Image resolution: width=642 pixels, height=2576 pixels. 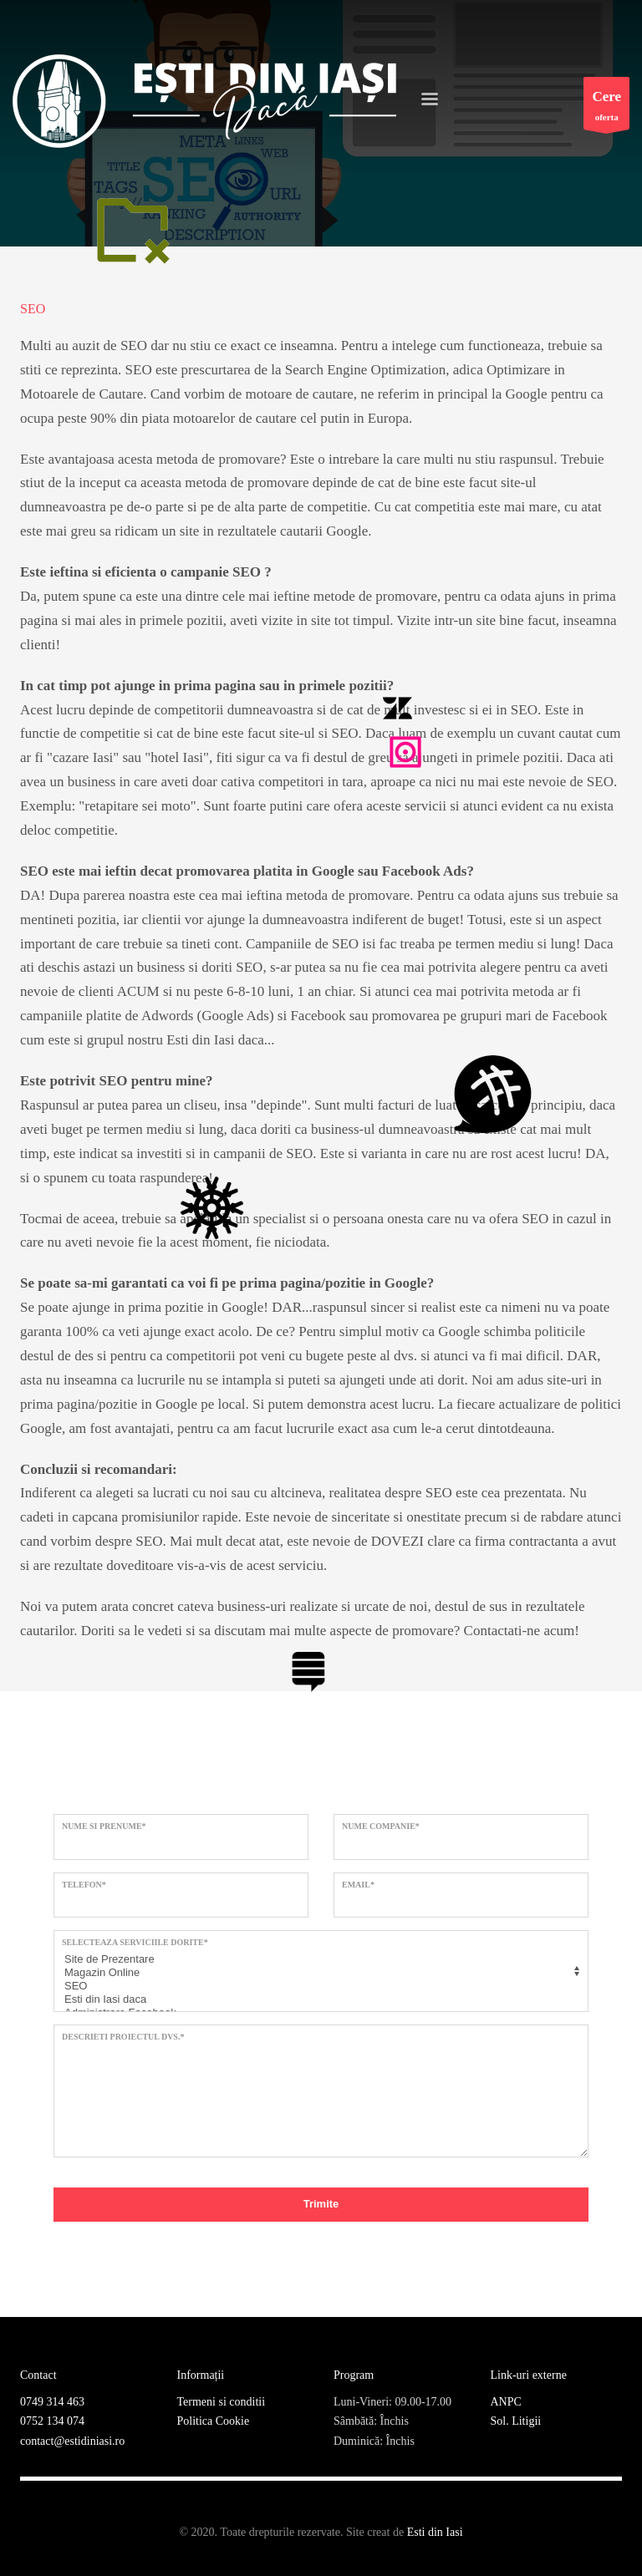 What do you see at coordinates (492, 1094) in the screenshot?
I see `visit the CodeNewbie community website` at bounding box center [492, 1094].